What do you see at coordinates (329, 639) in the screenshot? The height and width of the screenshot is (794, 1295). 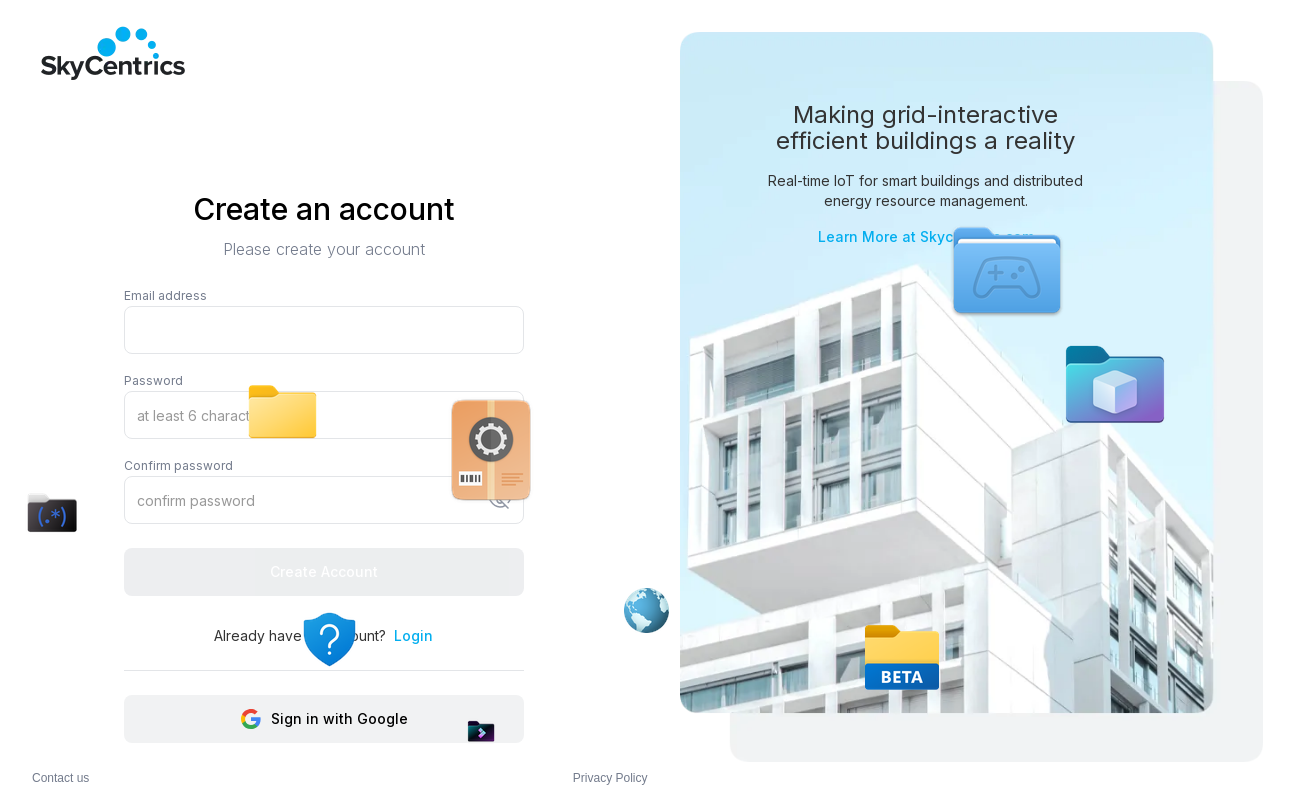 I see `access help and support resources` at bounding box center [329, 639].